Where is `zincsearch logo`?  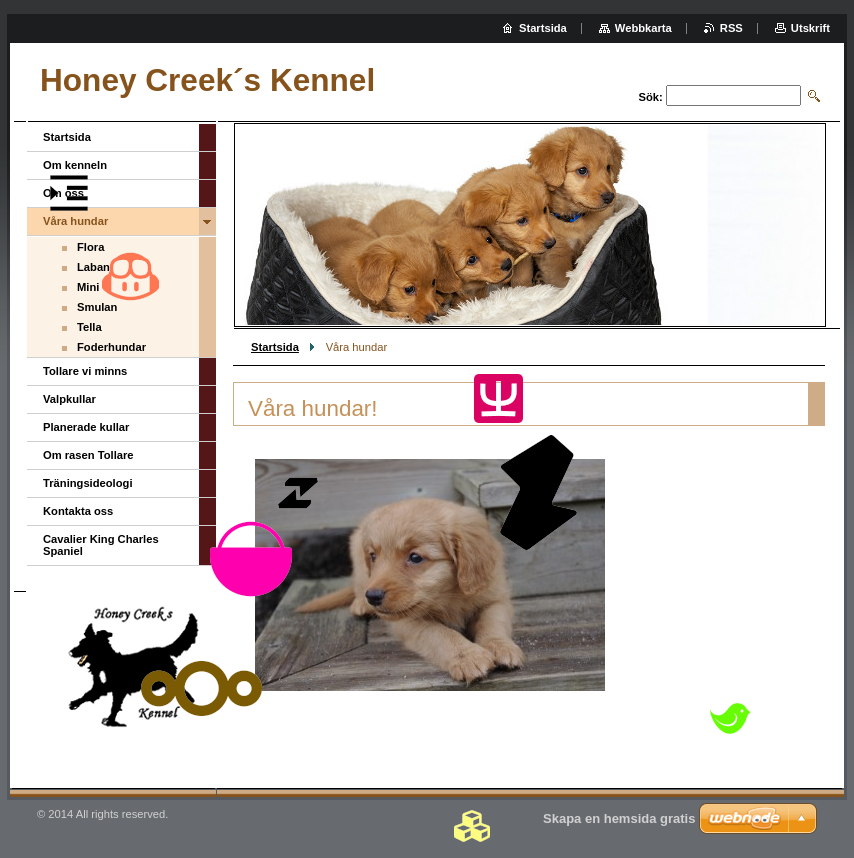
zincsearch logo is located at coordinates (298, 493).